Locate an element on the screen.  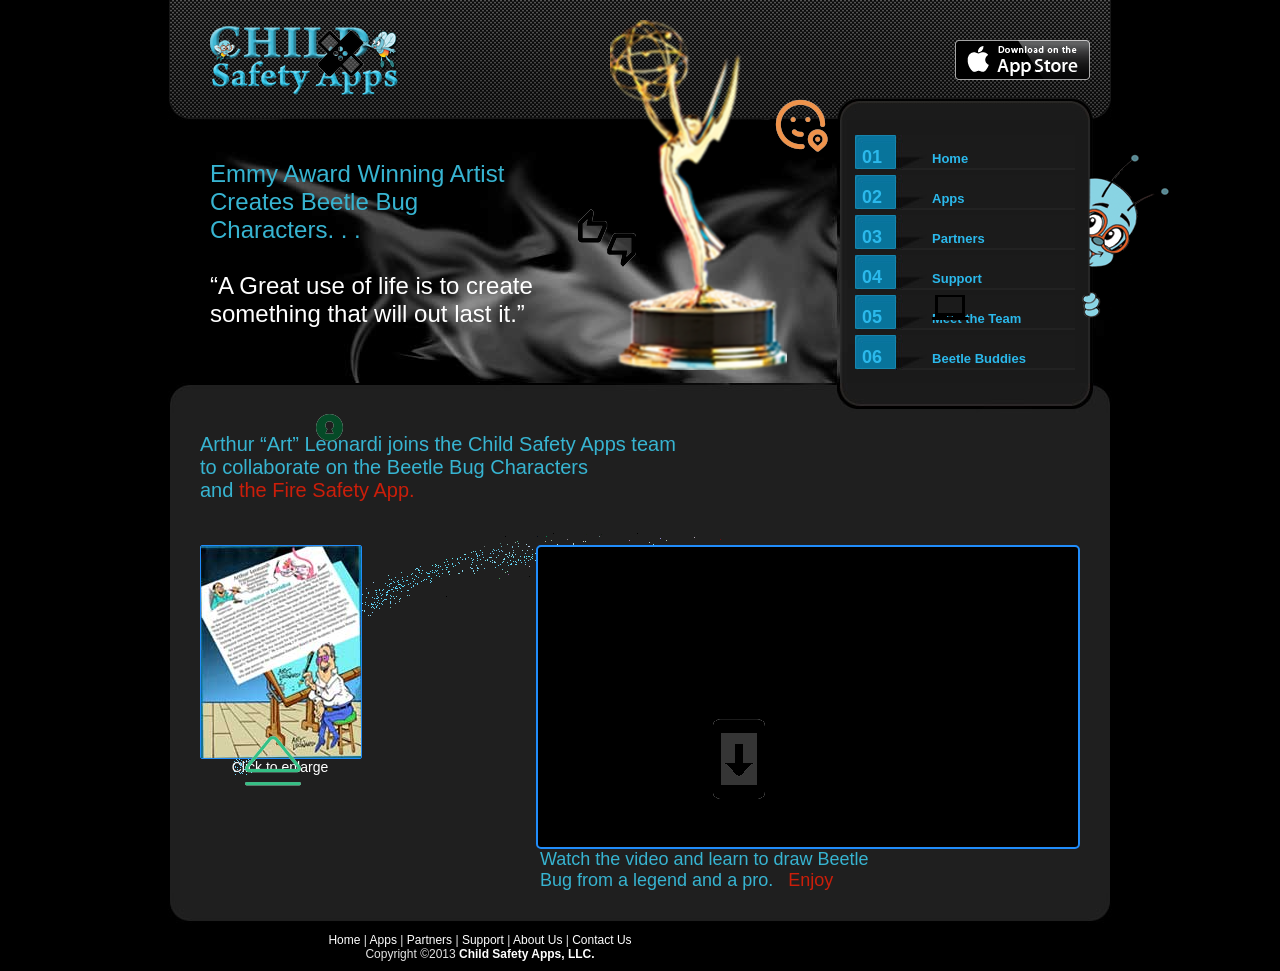
eject media or disc is located at coordinates (273, 764).